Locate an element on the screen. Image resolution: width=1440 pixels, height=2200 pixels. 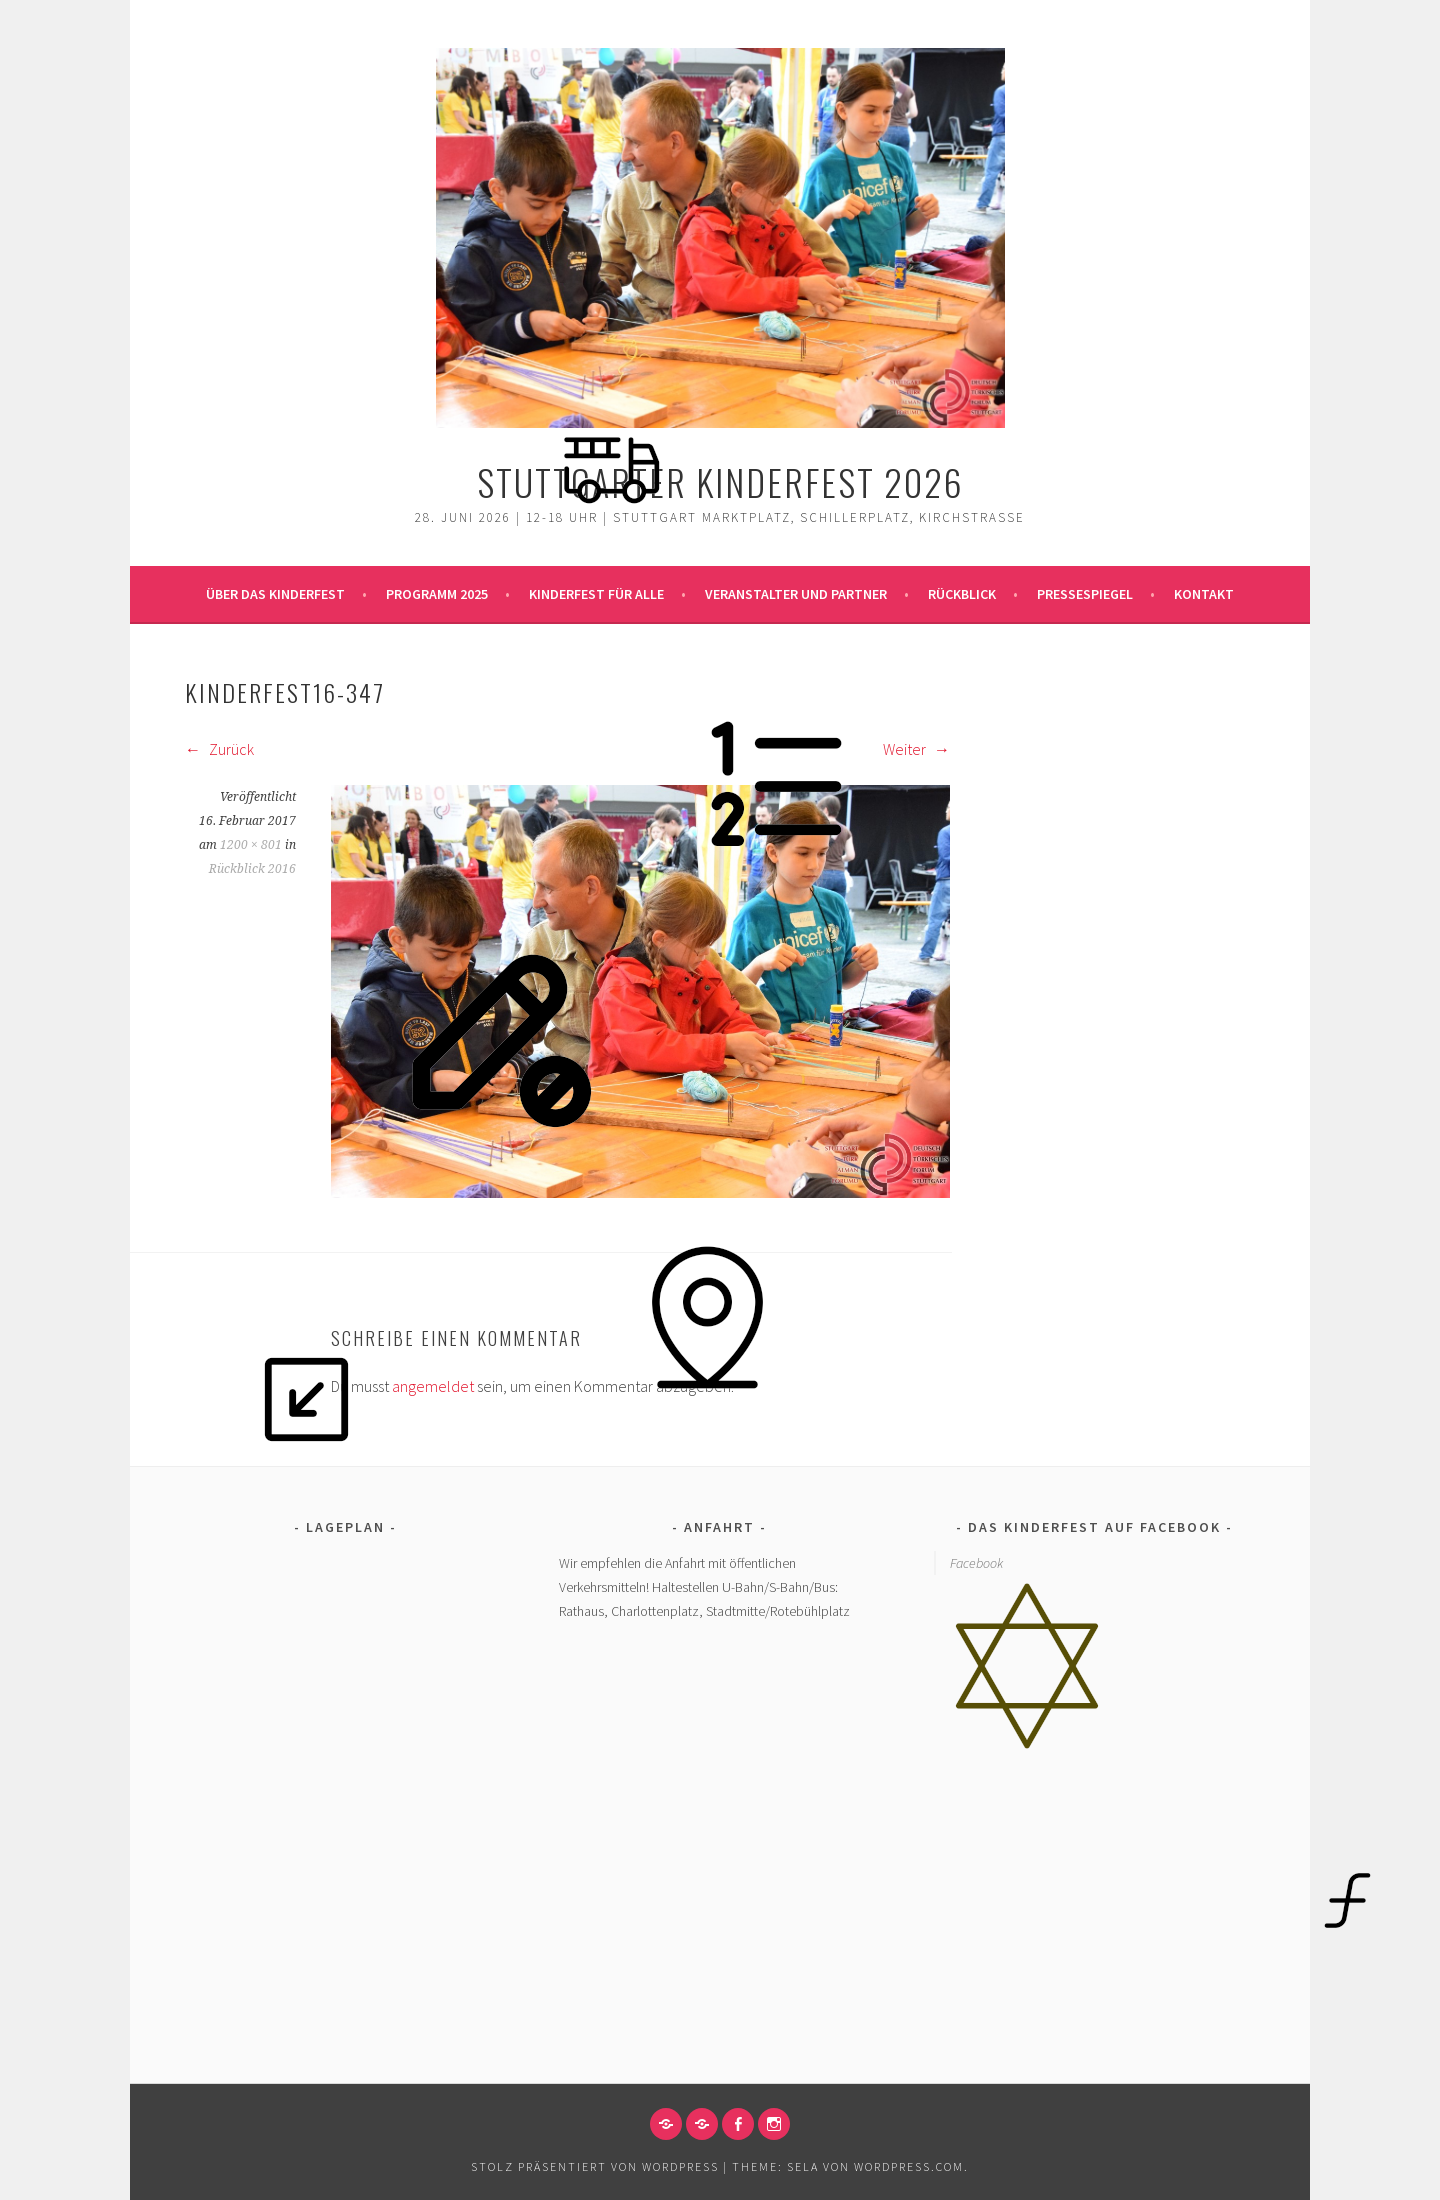
access function or formula editor is located at coordinates (1347, 1900).